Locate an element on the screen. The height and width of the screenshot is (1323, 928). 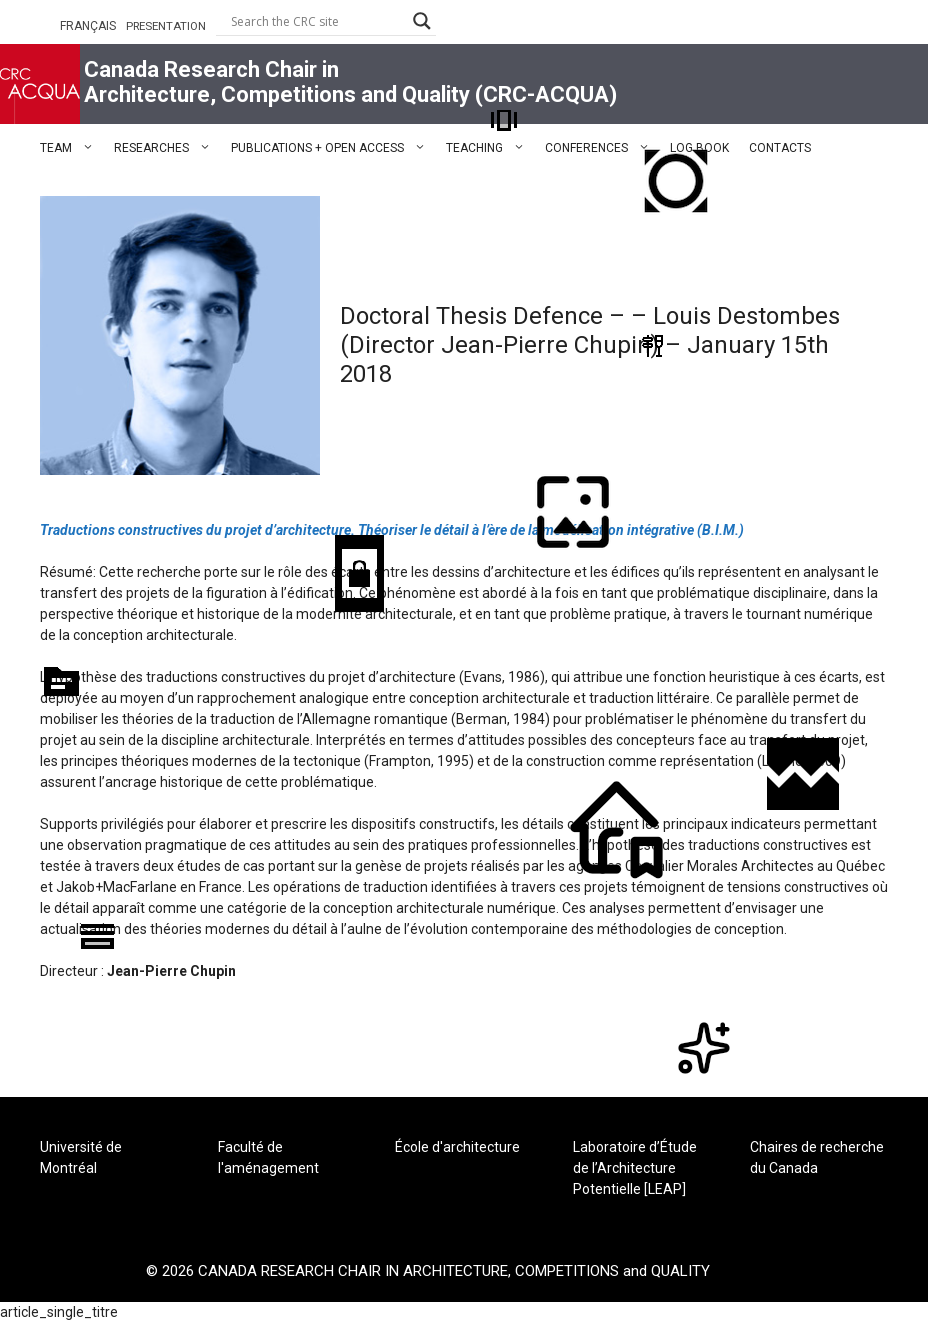
indicates image failed to load is located at coordinates (803, 774).